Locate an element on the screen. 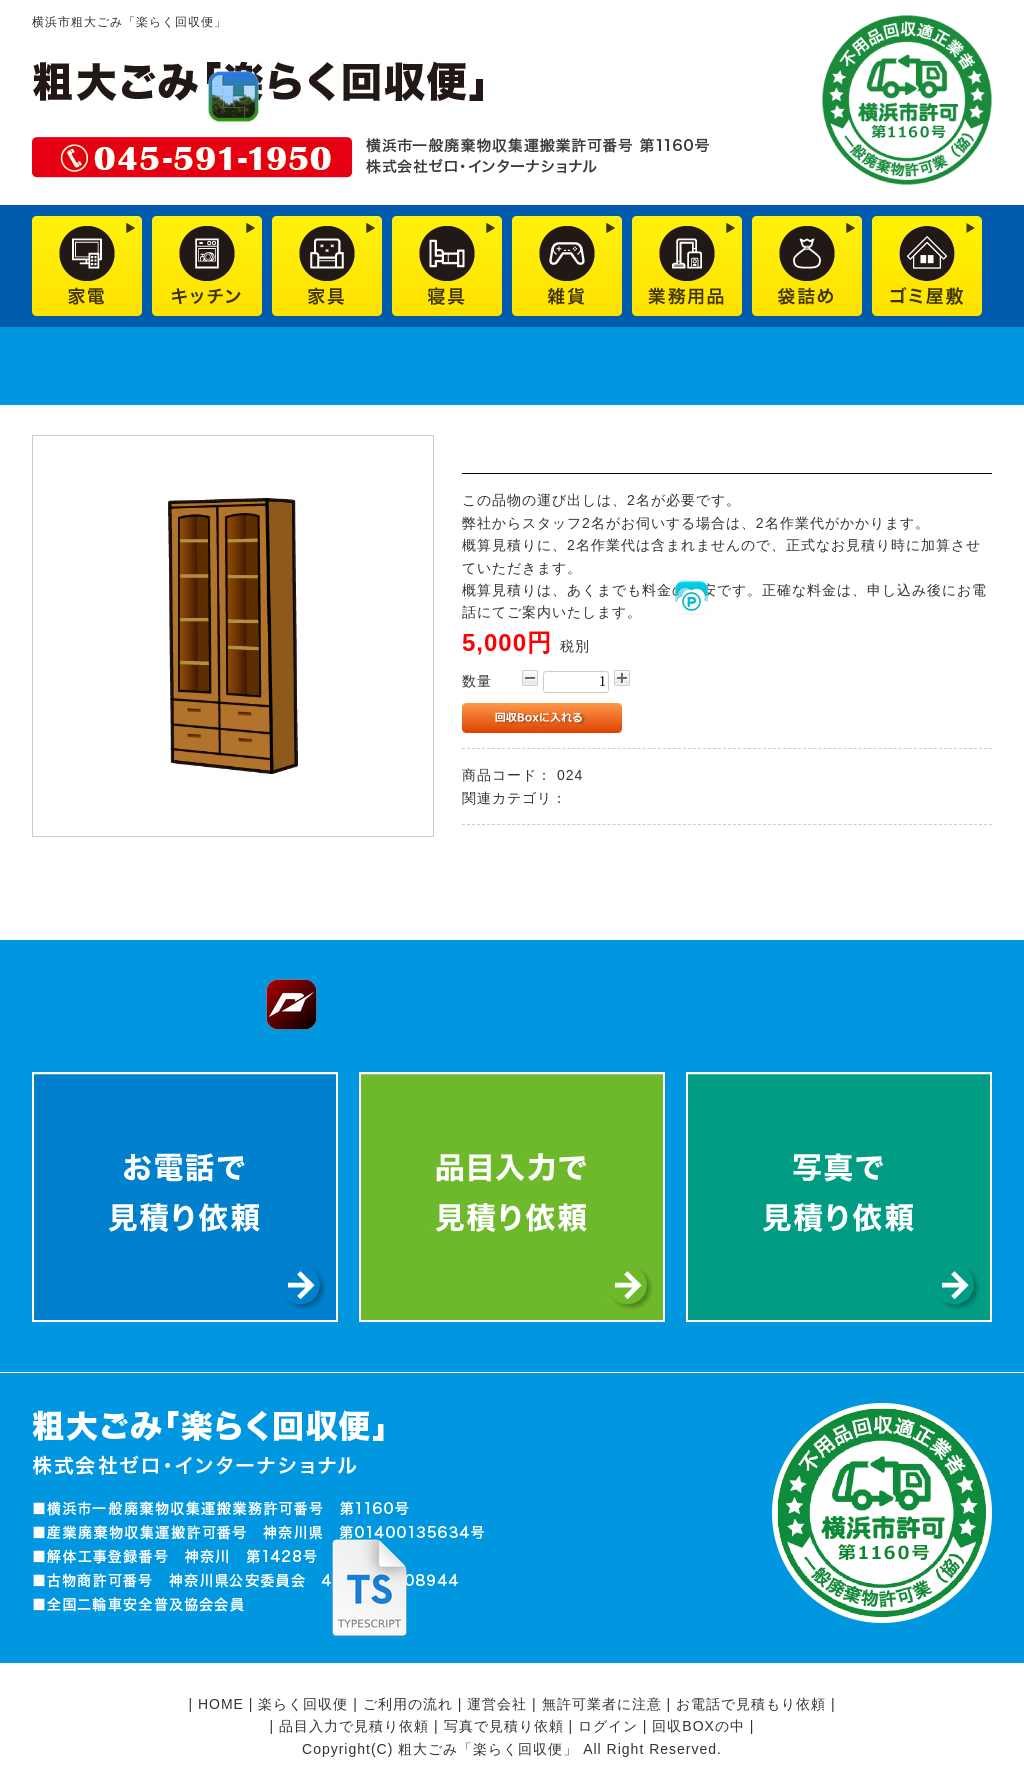 This screenshot has width=1024, height=1780. open tetzle jigsaw puzzle game is located at coordinates (233, 96).